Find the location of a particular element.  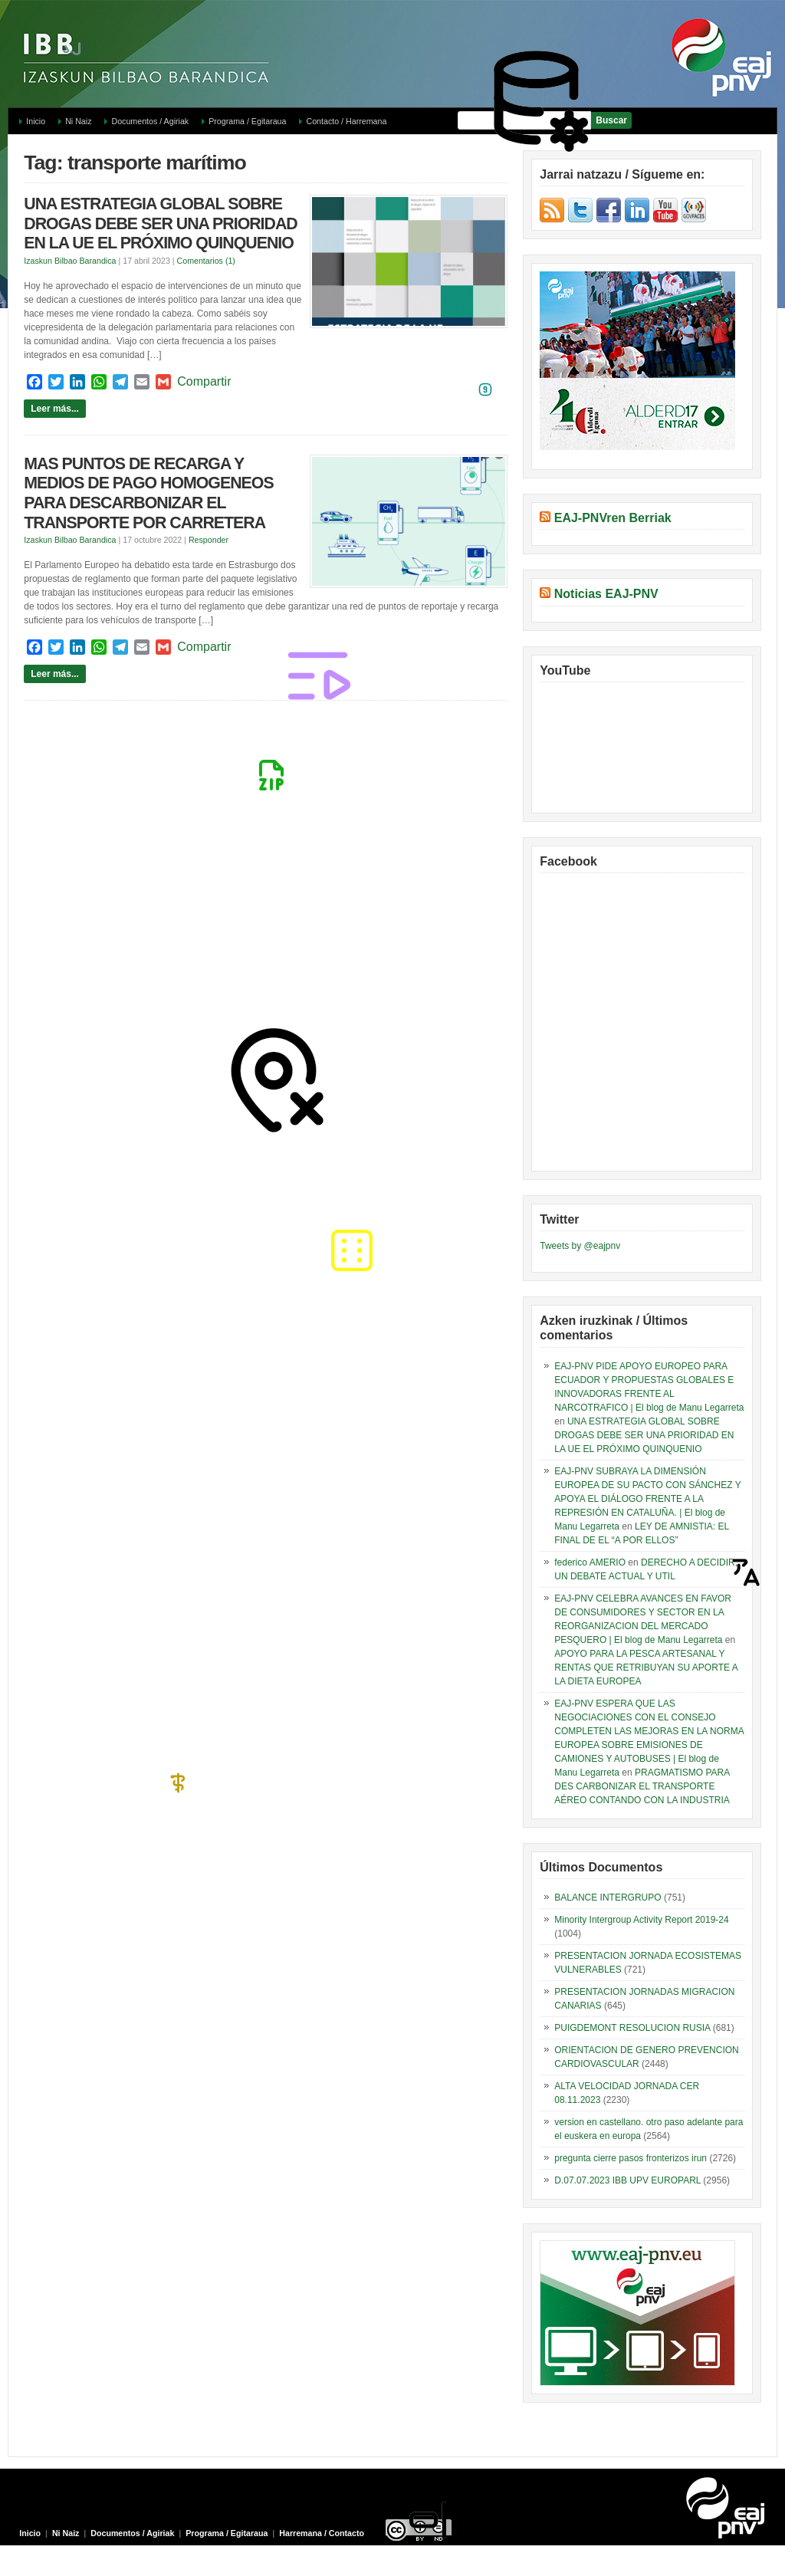

indicates a compressed zip file is located at coordinates (271, 775).